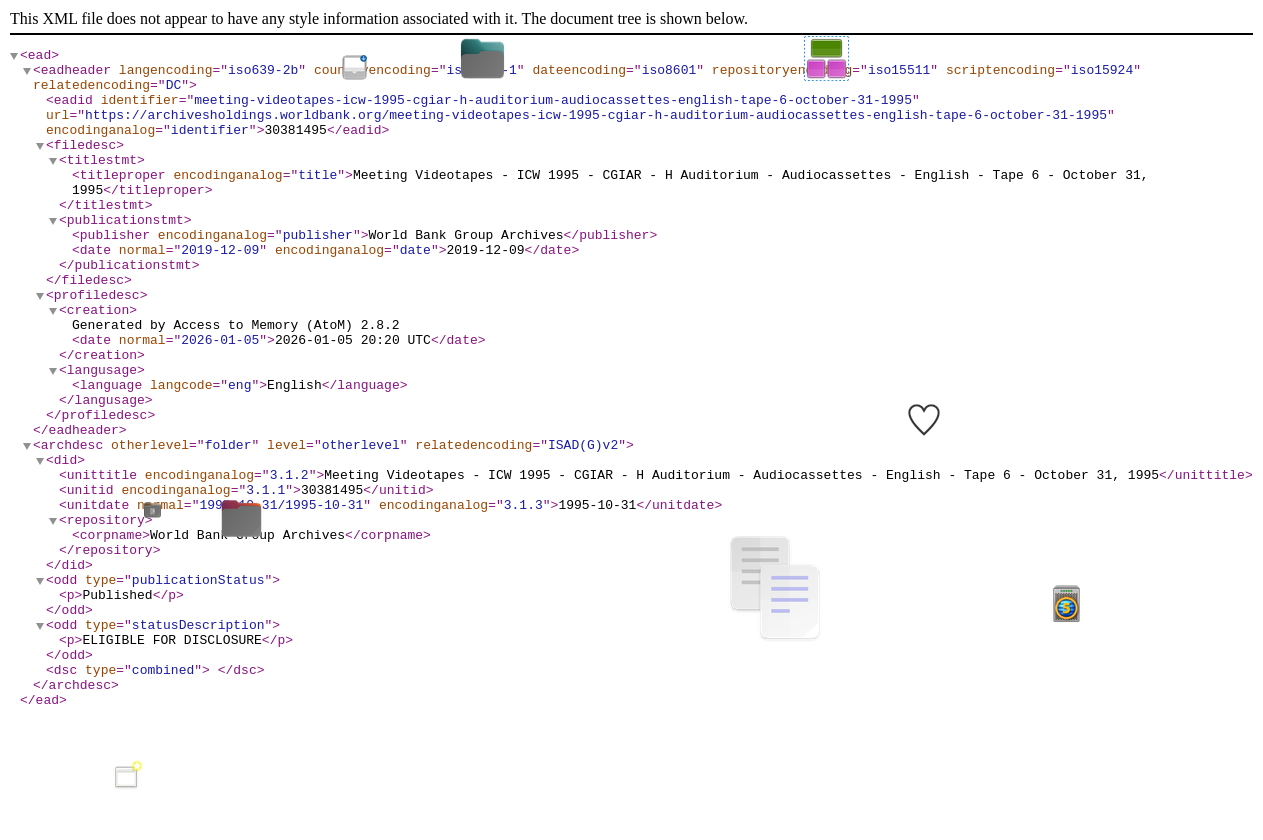 The width and height of the screenshot is (1263, 840). I want to click on open folder containing files, so click(482, 58).